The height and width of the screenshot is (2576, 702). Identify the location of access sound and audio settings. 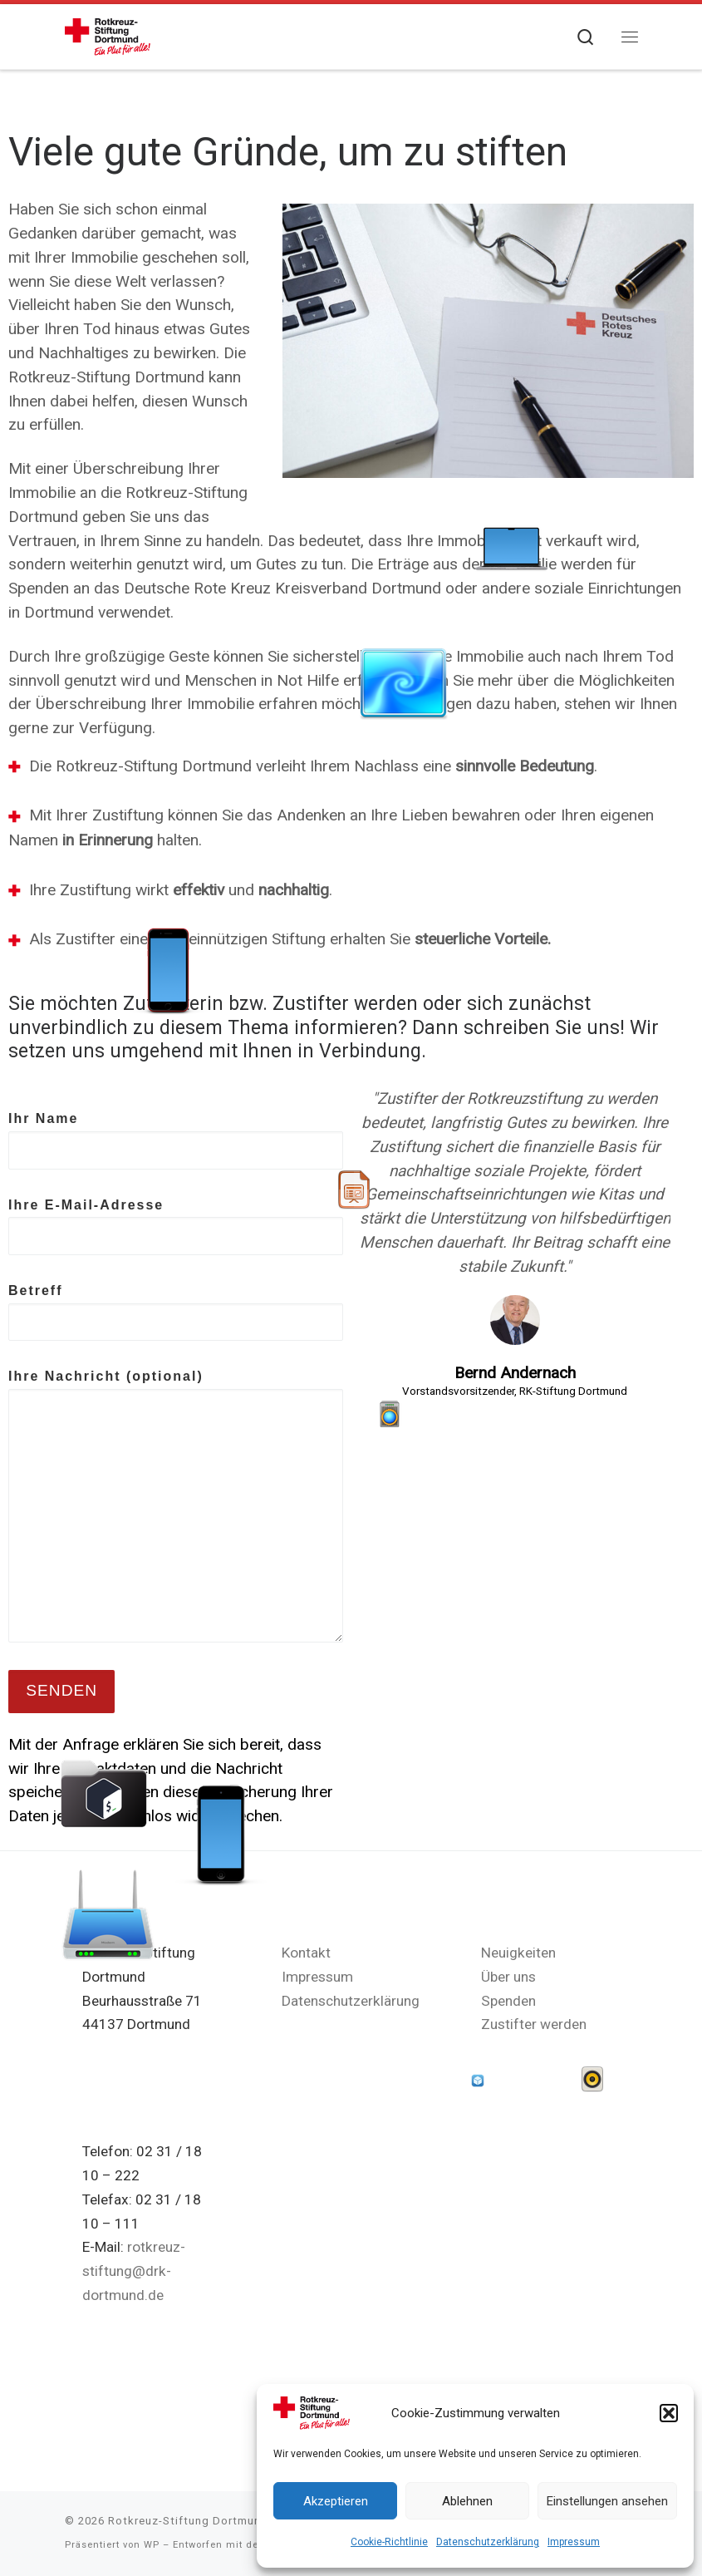
(592, 2079).